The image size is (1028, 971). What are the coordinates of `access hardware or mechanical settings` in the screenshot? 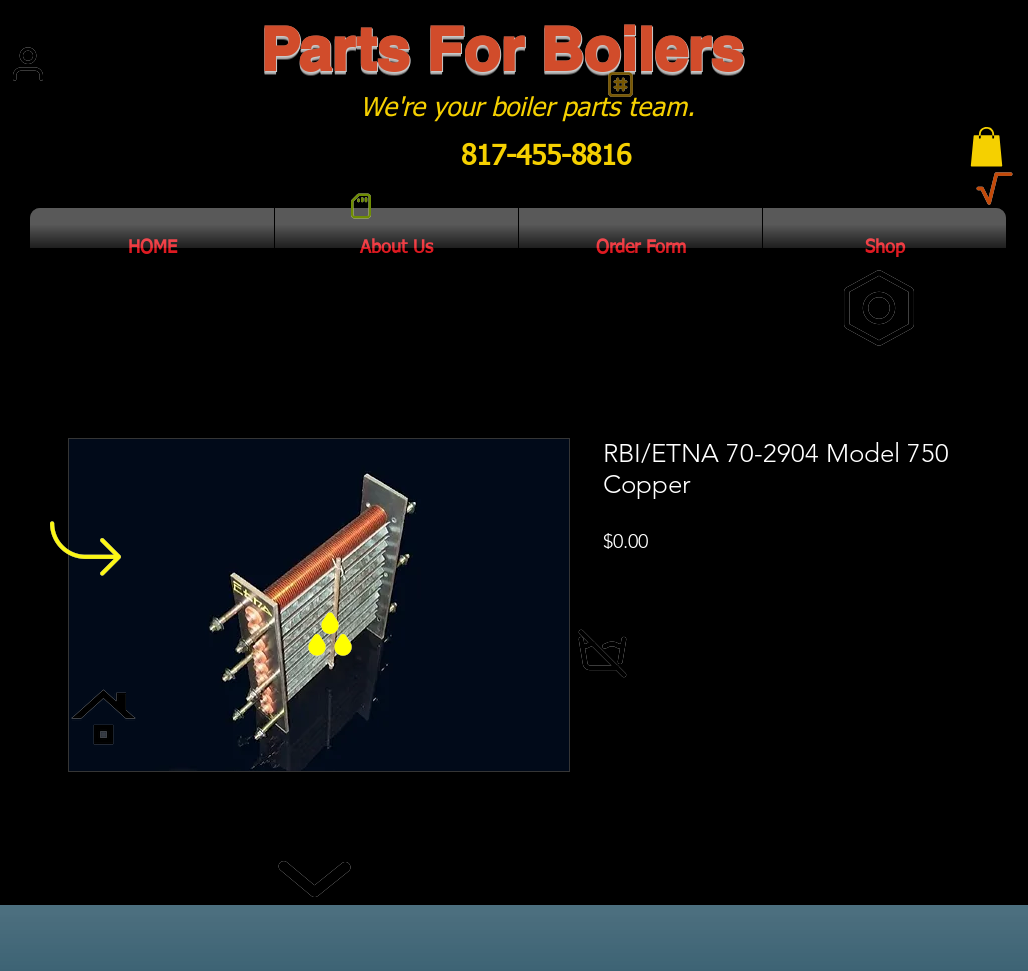 It's located at (879, 308).